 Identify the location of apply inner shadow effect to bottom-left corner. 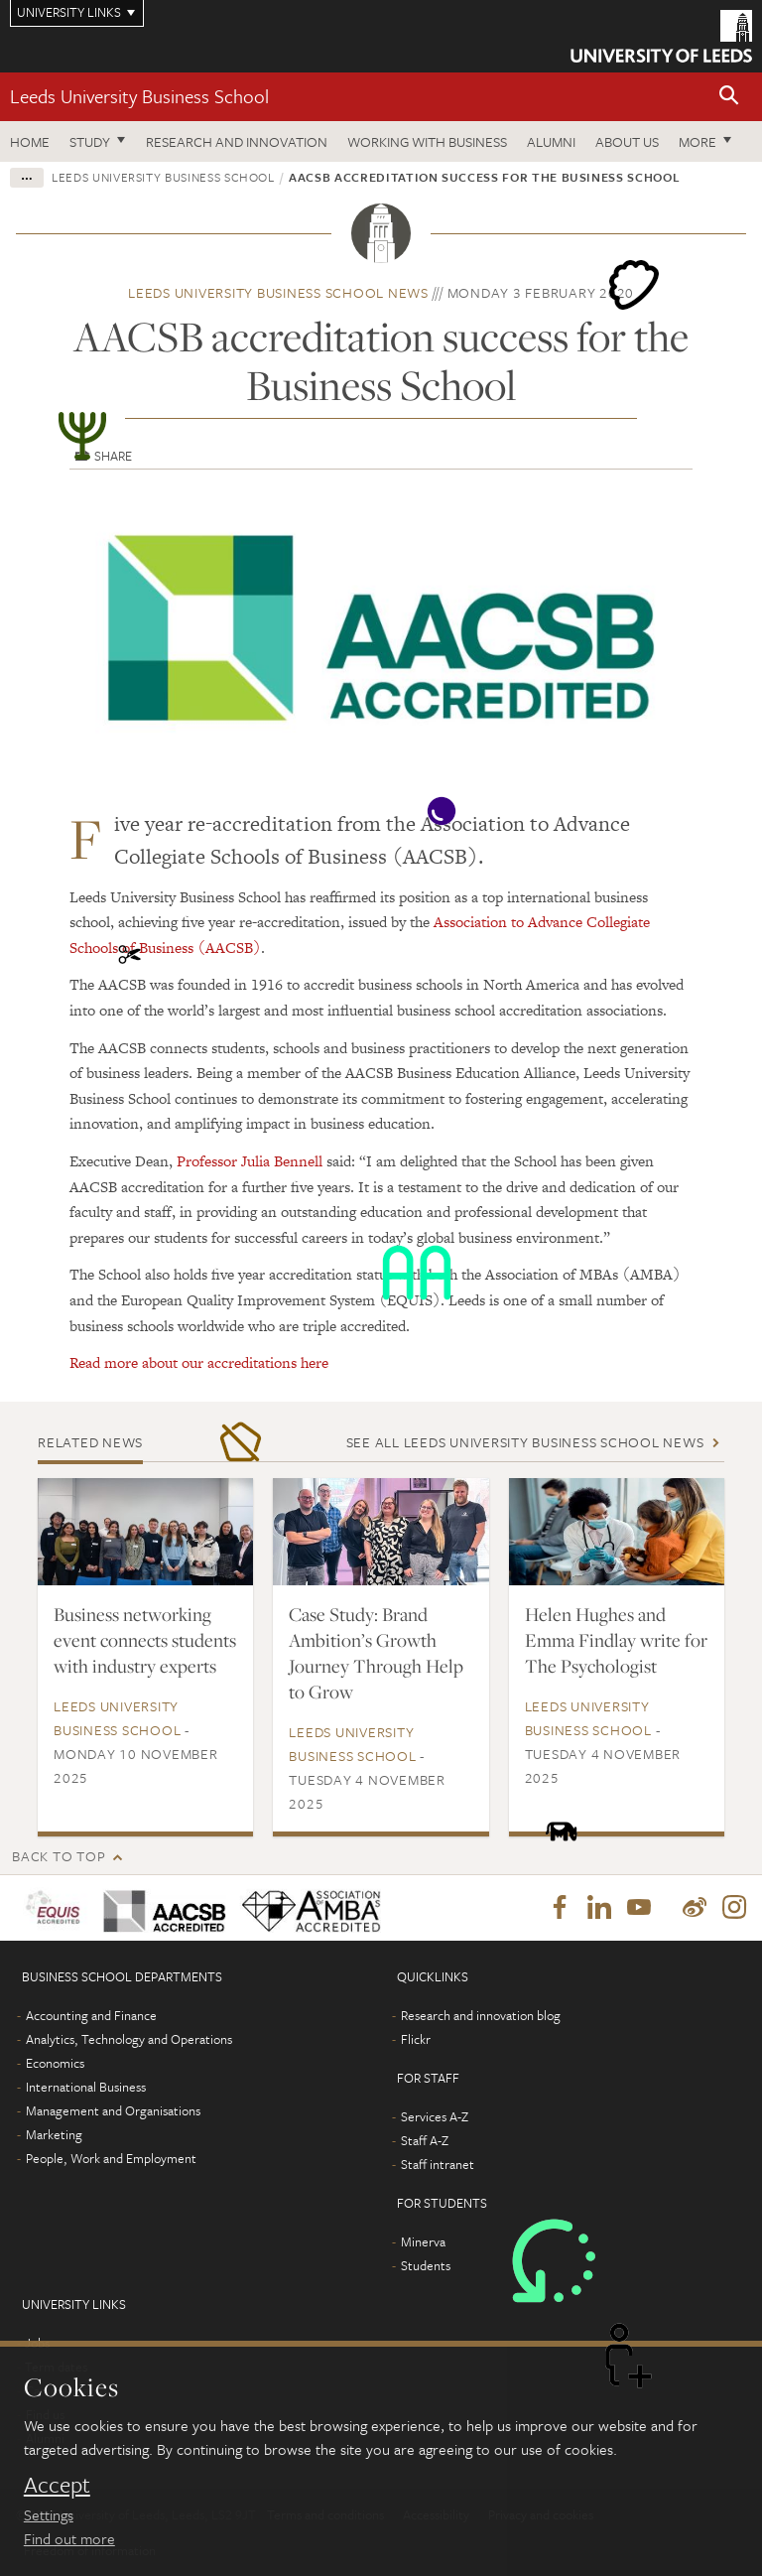
(442, 811).